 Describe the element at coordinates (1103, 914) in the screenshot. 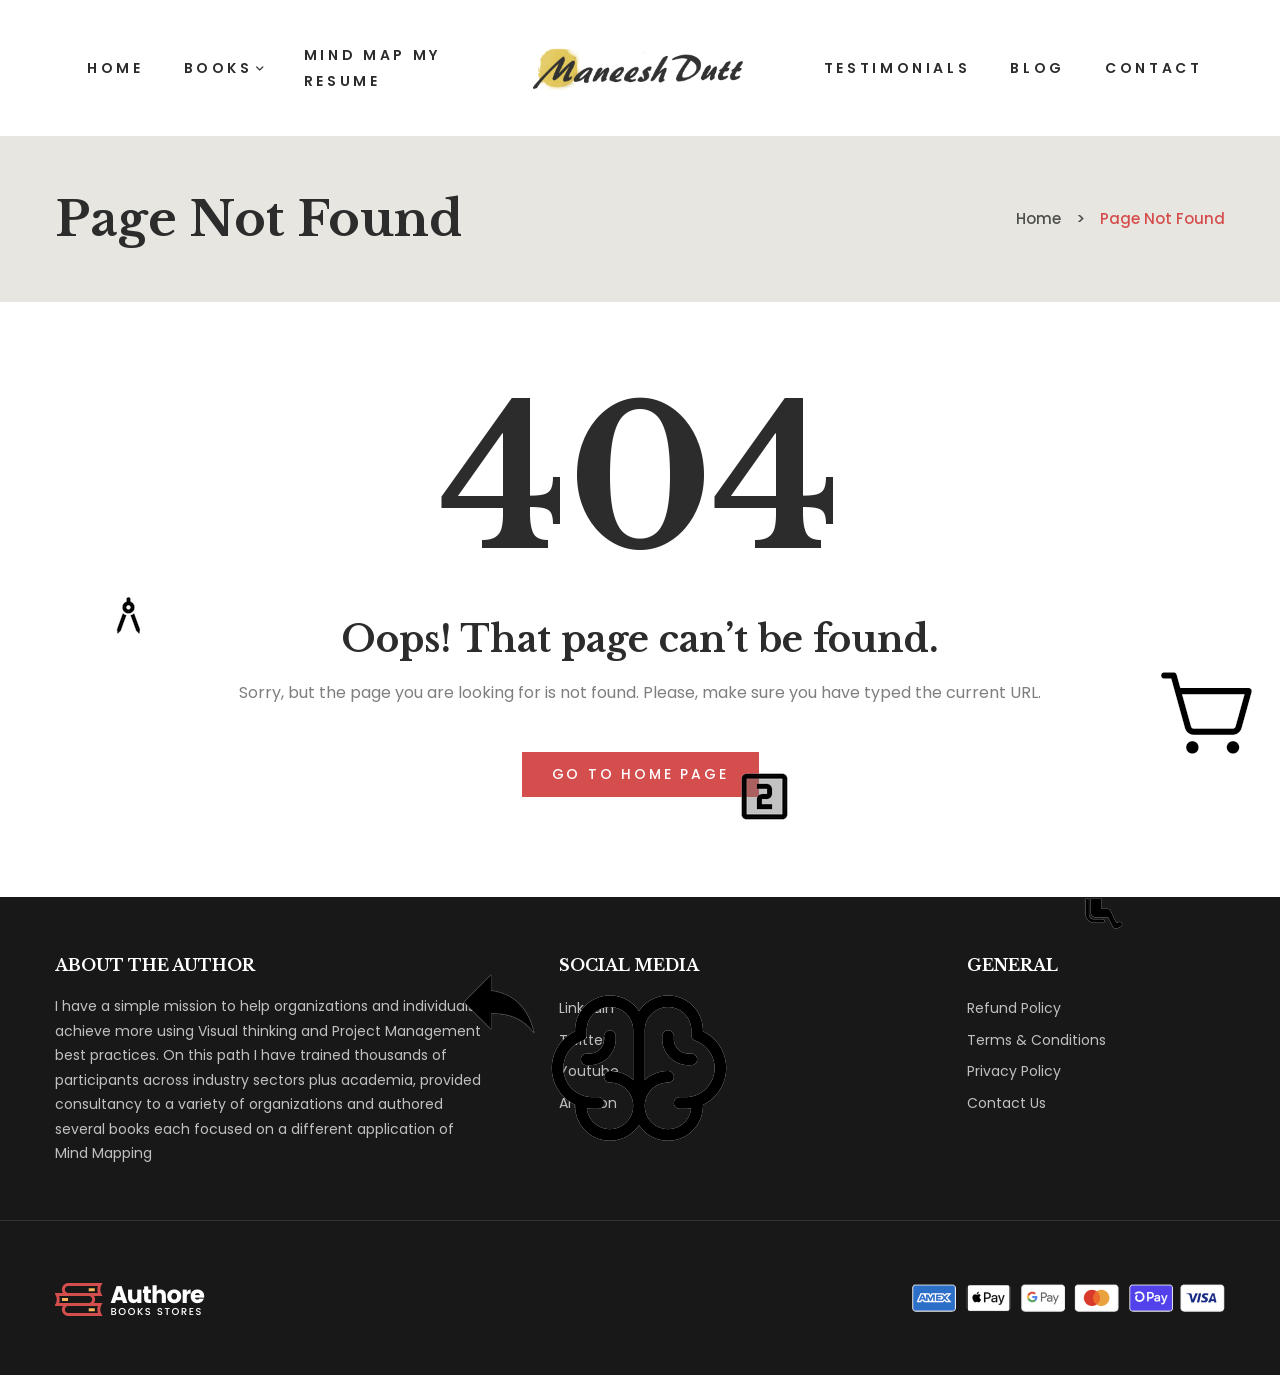

I see `select extra legroom seating option` at that location.